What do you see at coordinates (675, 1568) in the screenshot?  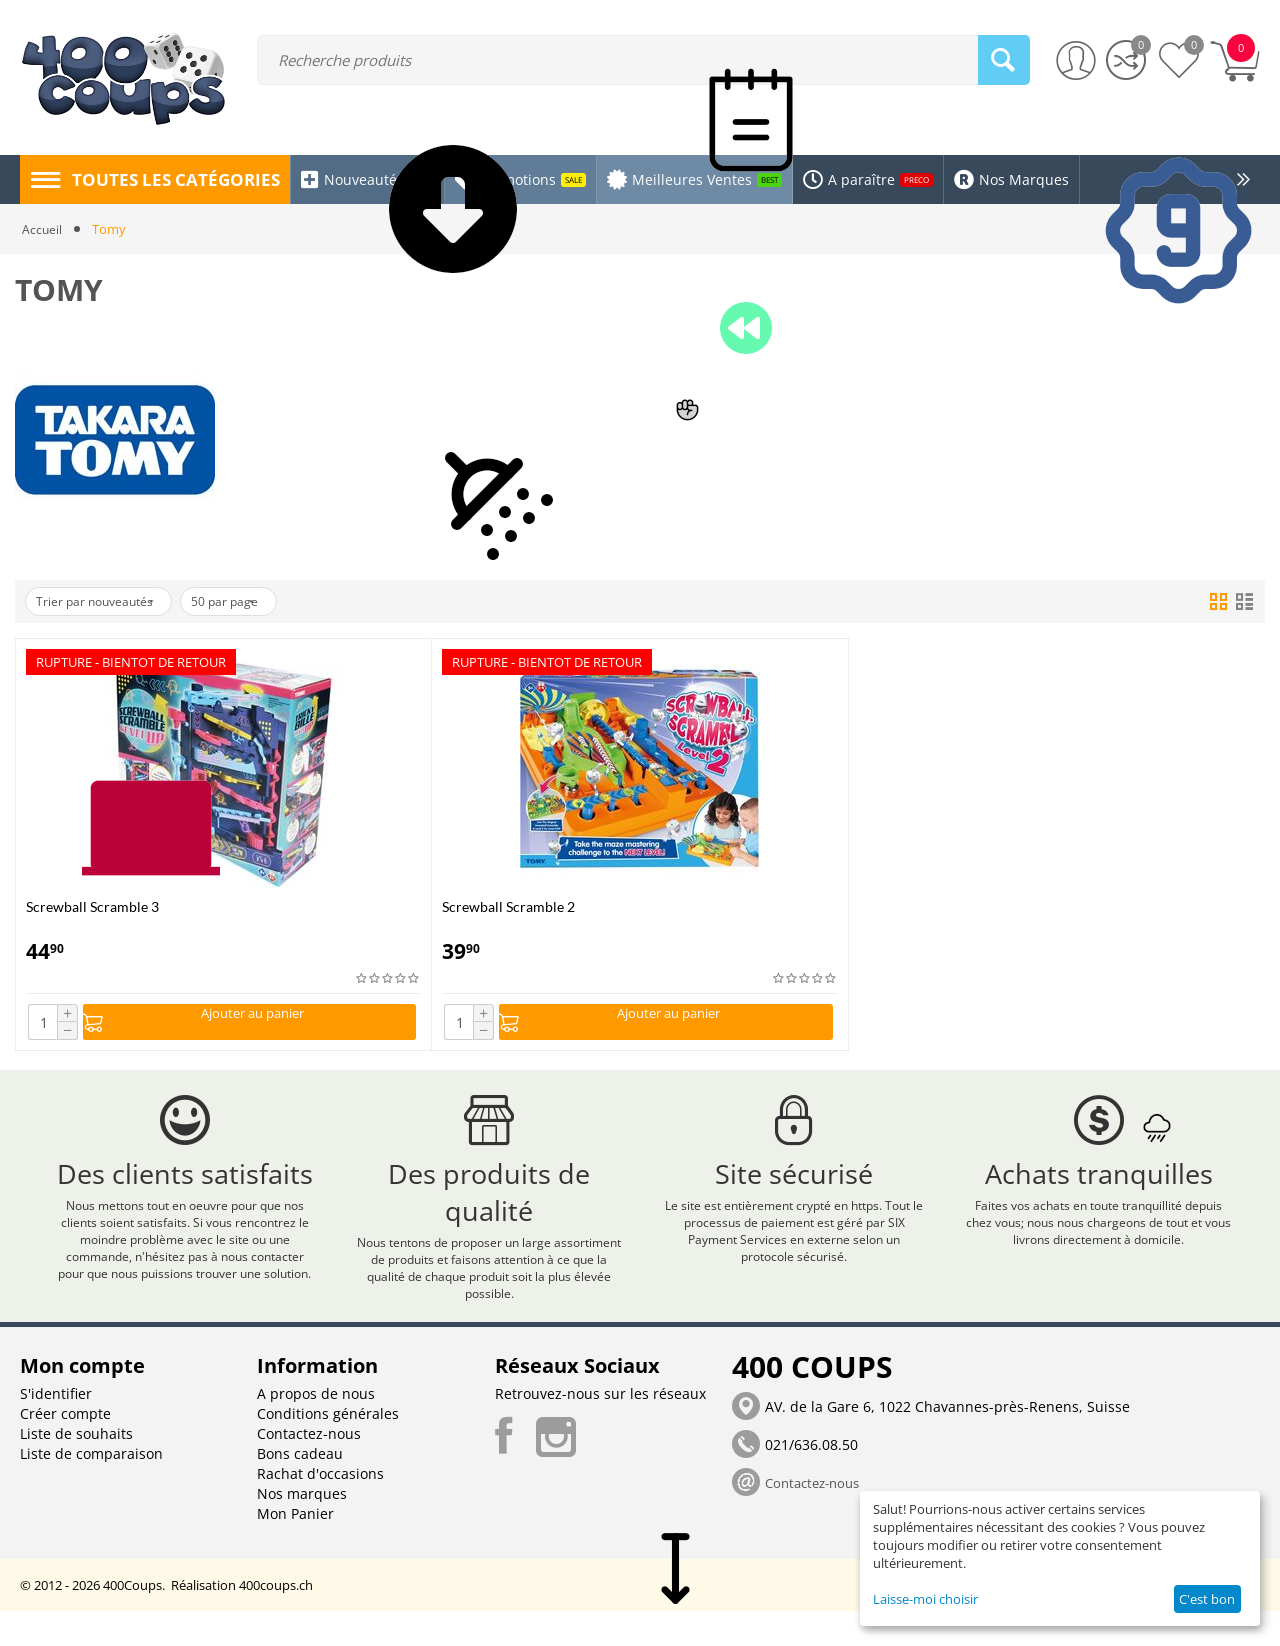 I see `download to bottom or end of list` at bounding box center [675, 1568].